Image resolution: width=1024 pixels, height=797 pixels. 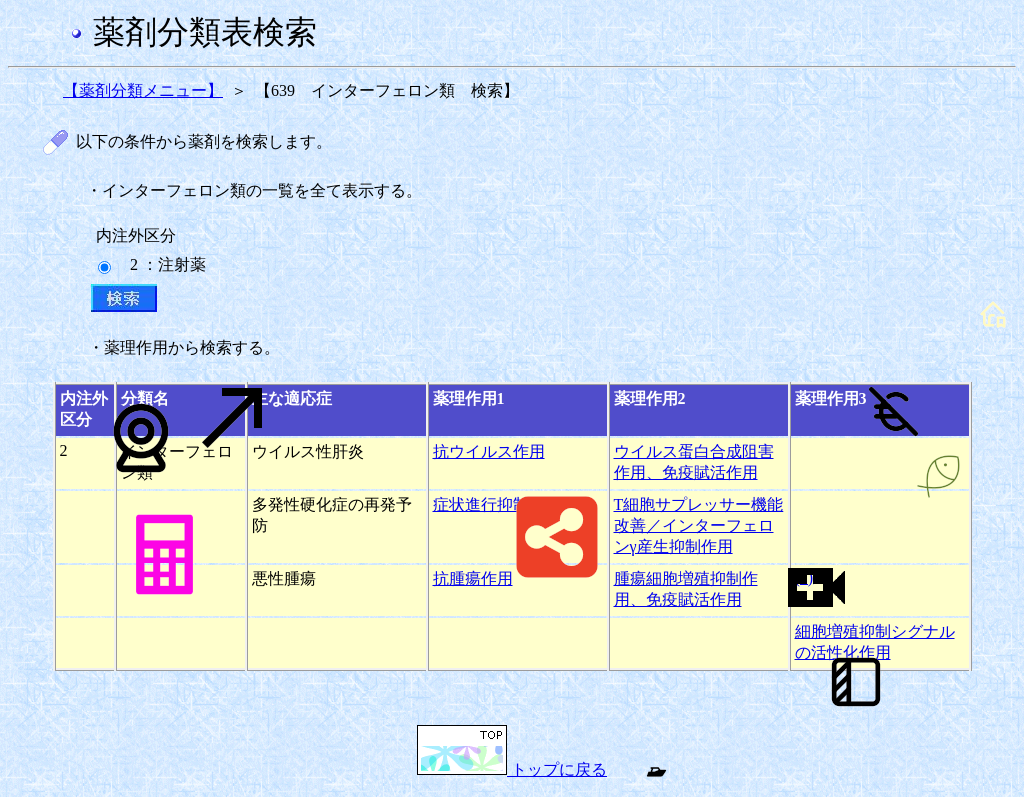 I want to click on open the calculator app, so click(x=164, y=554).